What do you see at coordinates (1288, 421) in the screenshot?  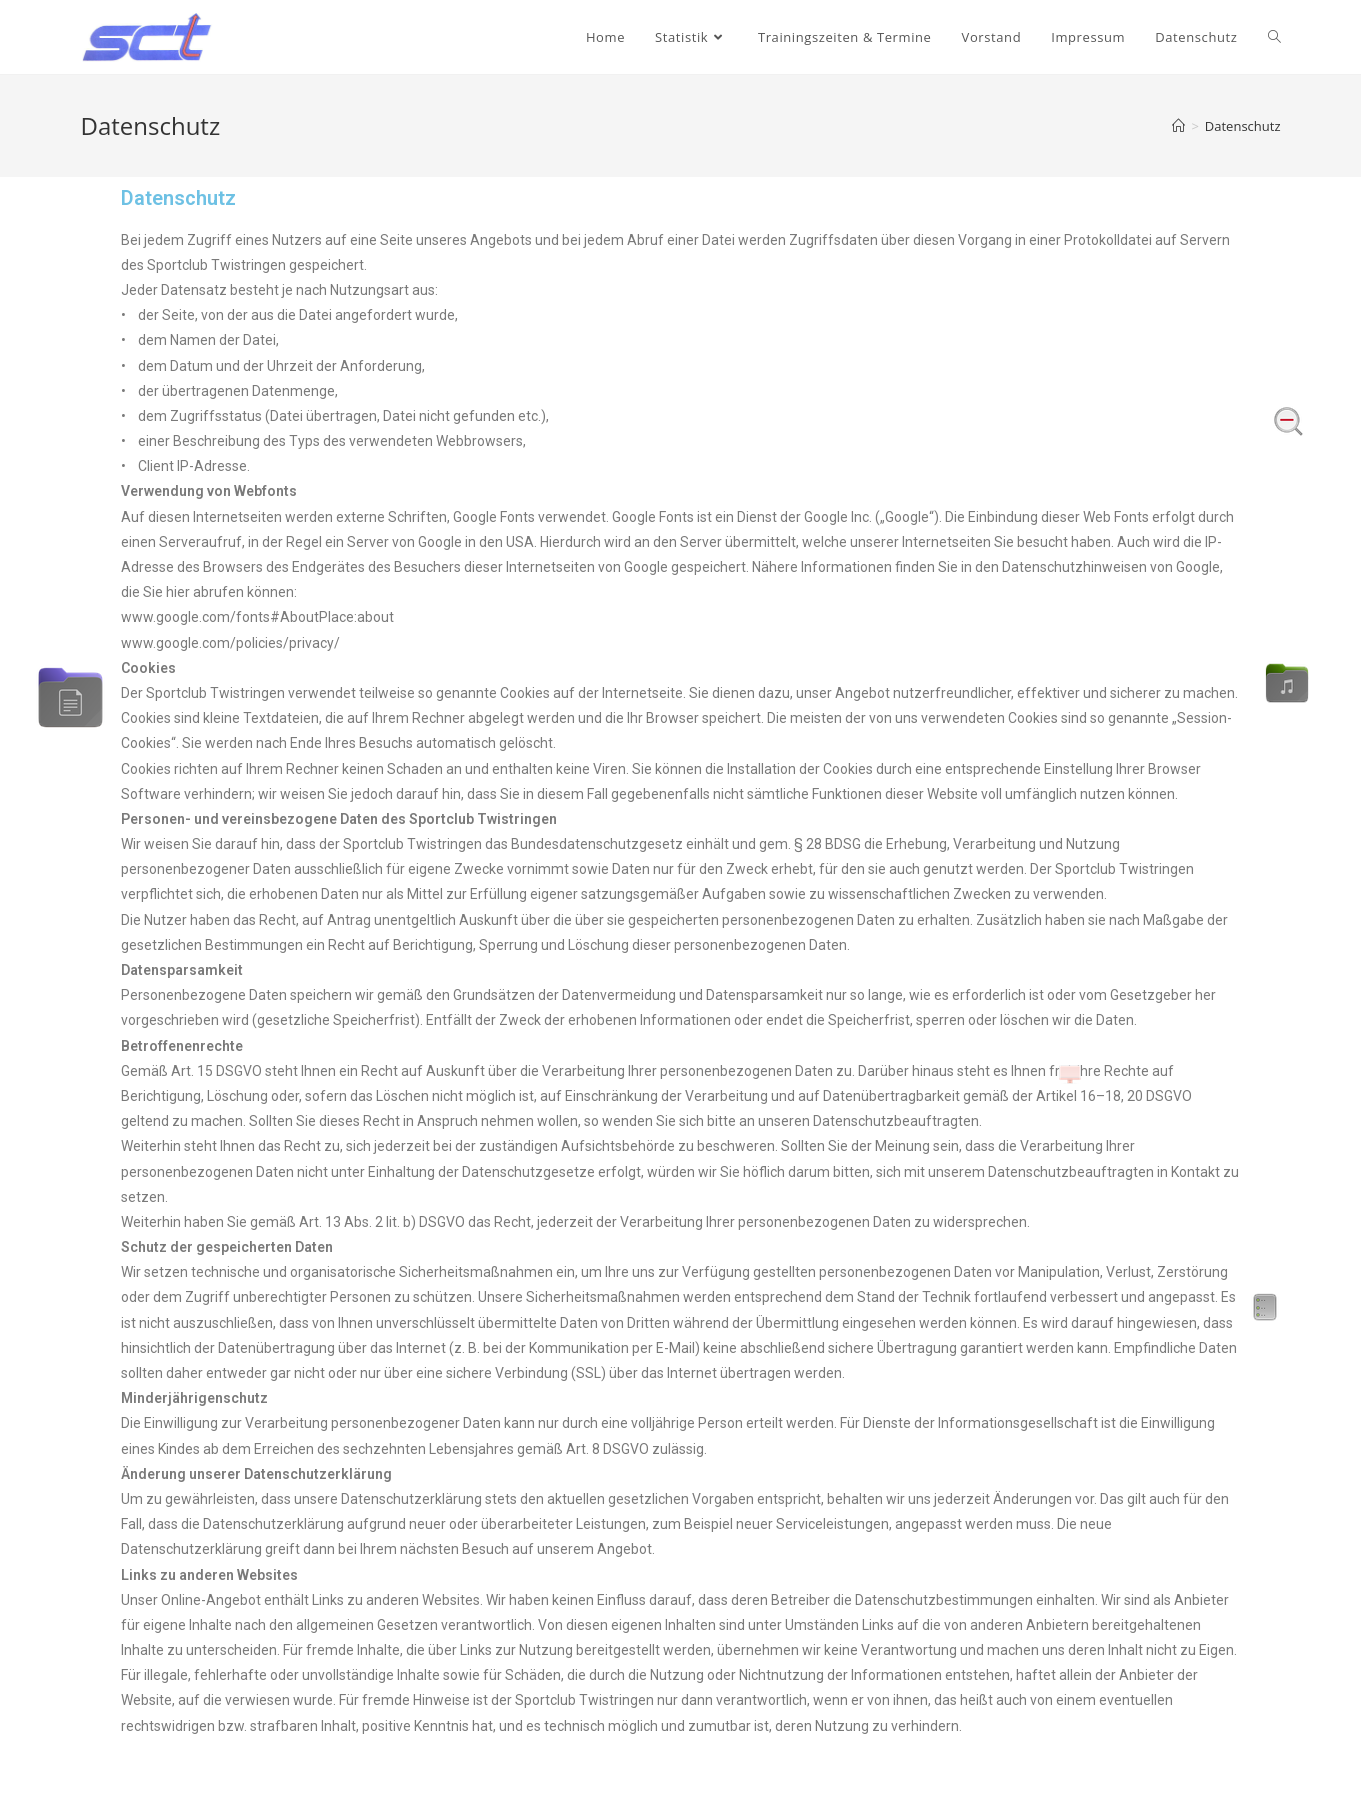 I see `zoom out to see more content` at bounding box center [1288, 421].